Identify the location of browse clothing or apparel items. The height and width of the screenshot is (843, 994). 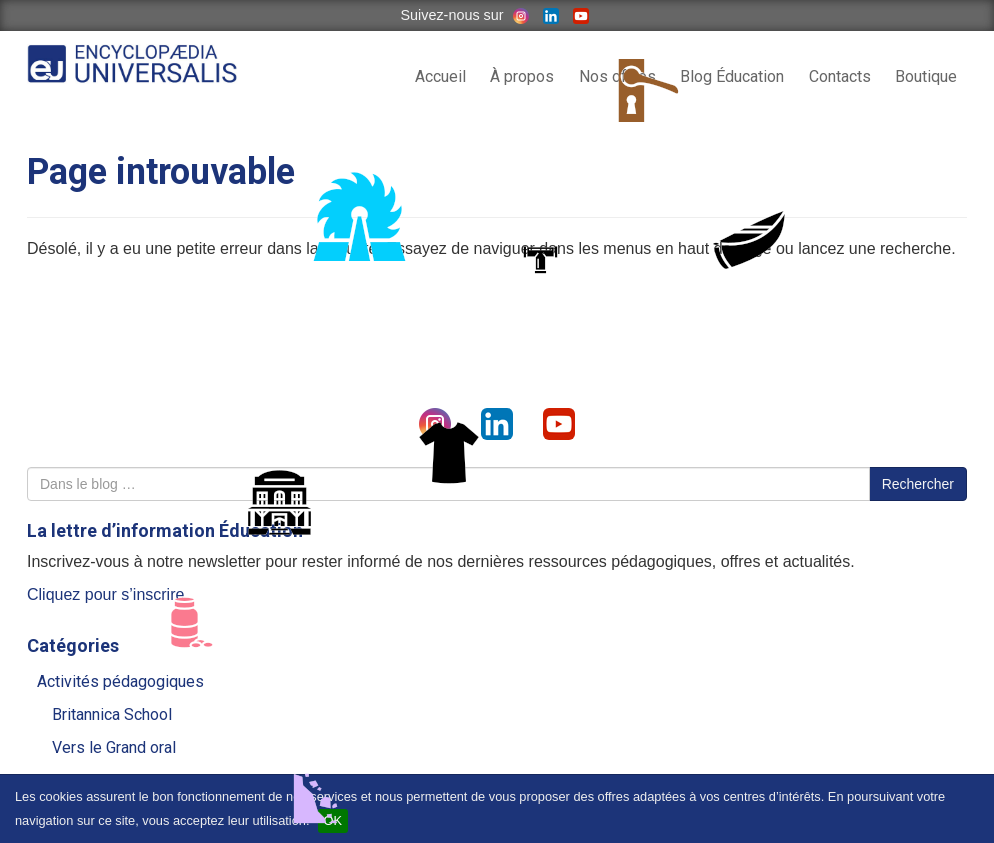
(449, 452).